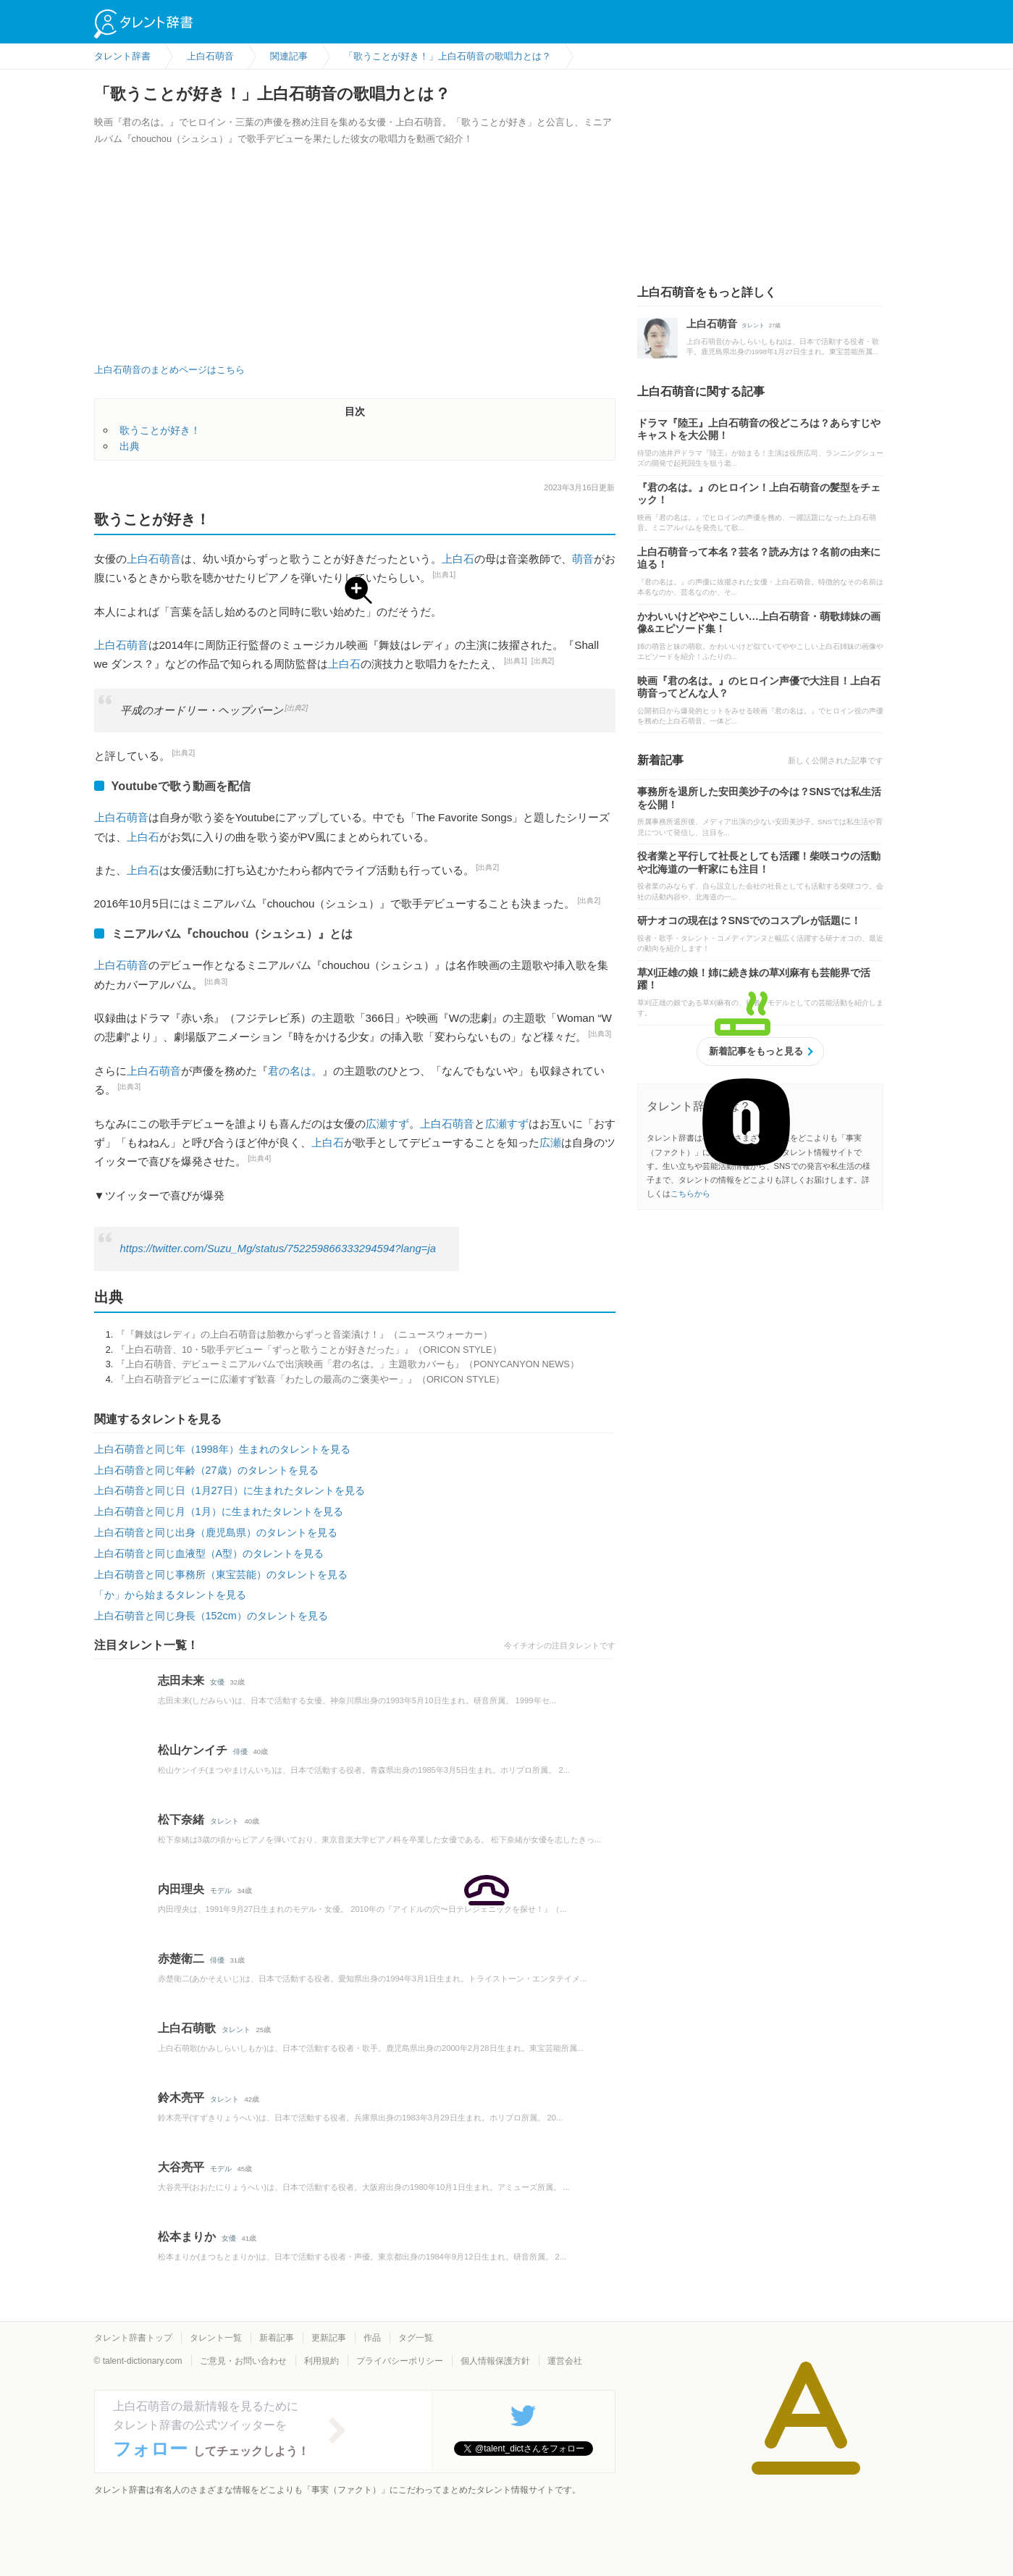 This screenshot has width=1013, height=2576. I want to click on indicates a designated smoking area, so click(742, 1019).